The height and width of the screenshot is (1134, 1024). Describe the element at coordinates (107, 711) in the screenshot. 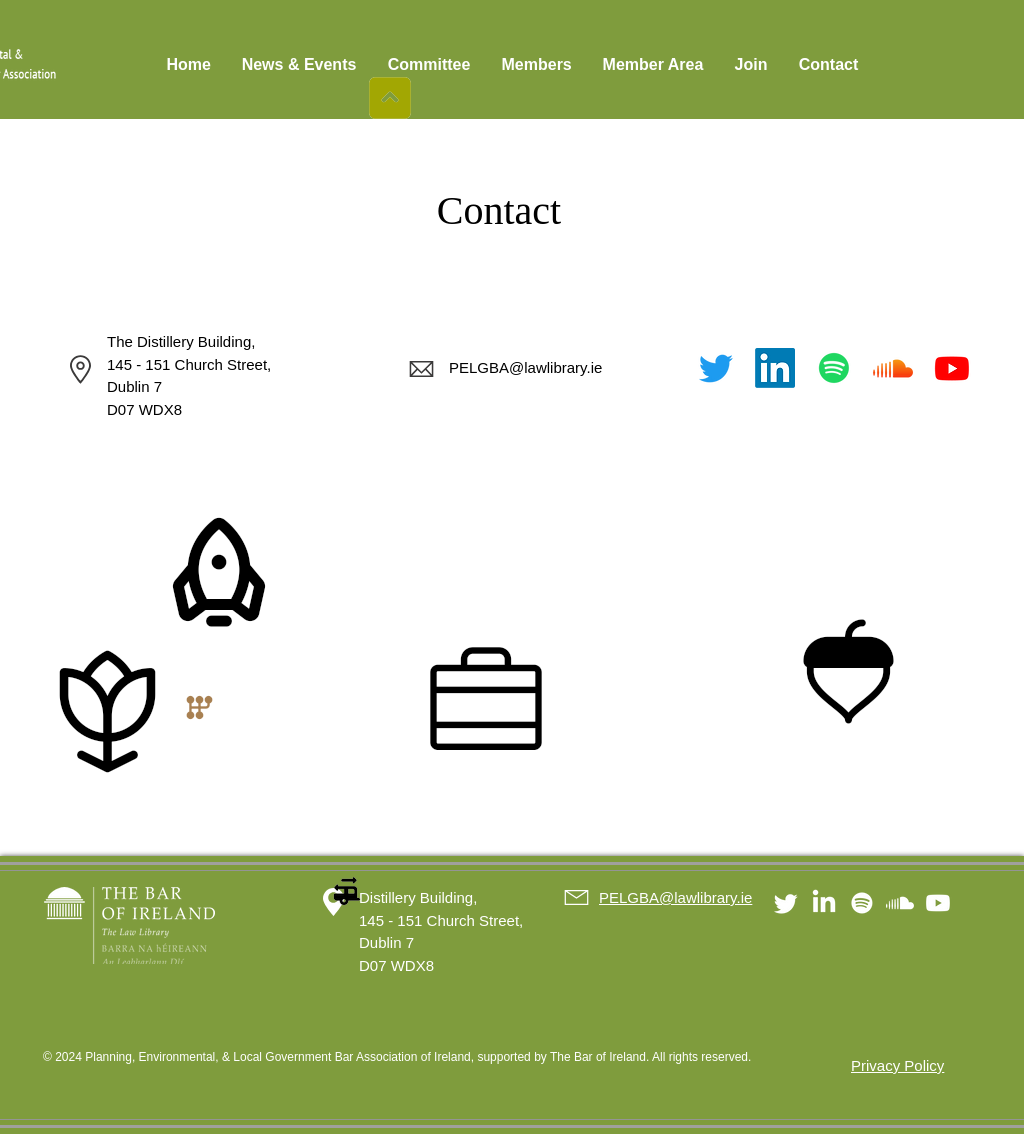

I see `access garden or plant care features` at that location.